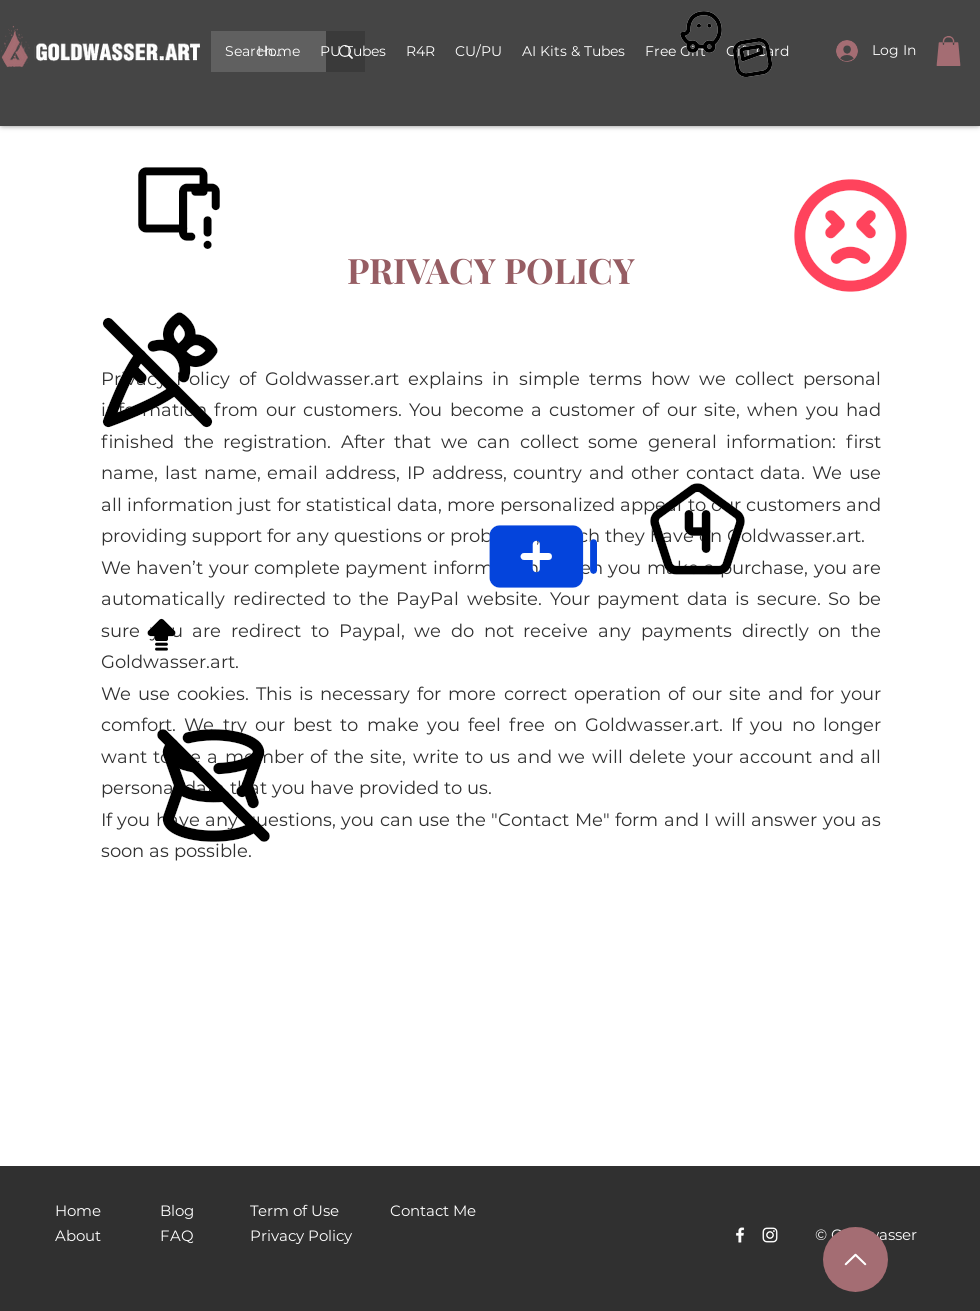  I want to click on indicates step 4 in a multi-step process, so click(697, 531).